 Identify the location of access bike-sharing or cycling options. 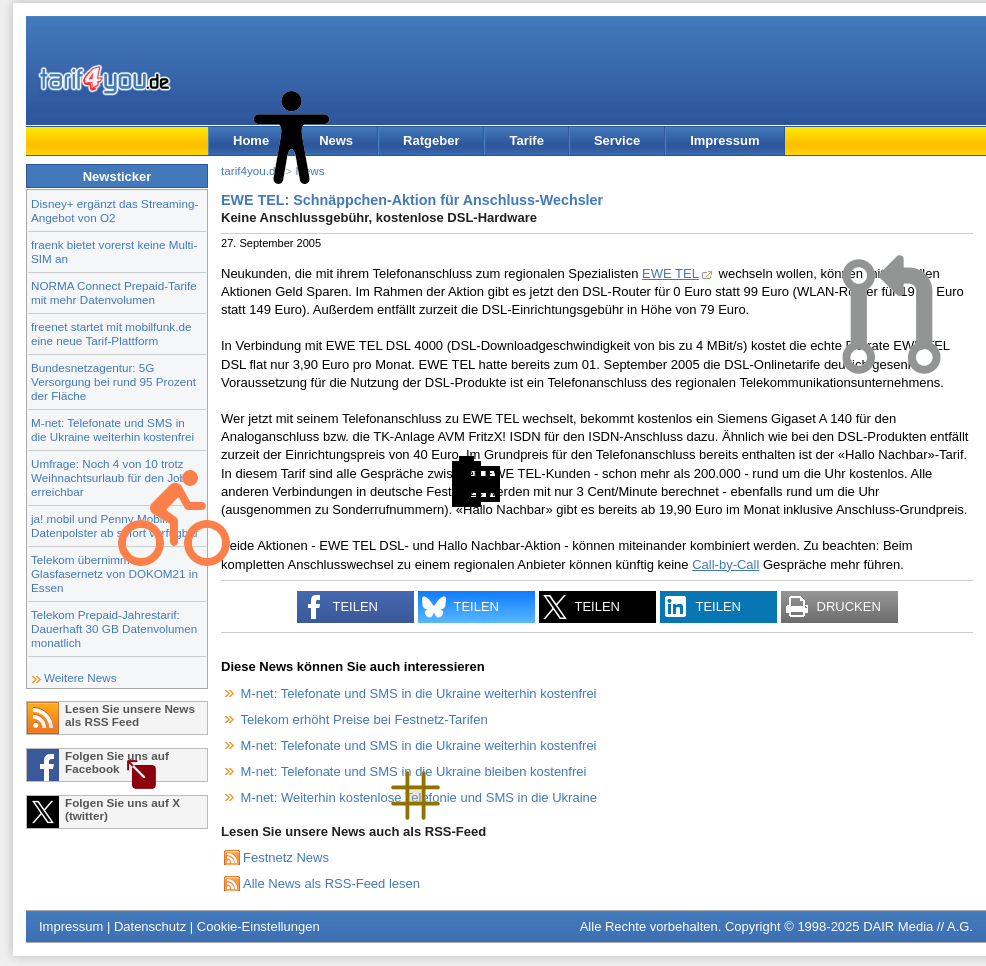
(174, 518).